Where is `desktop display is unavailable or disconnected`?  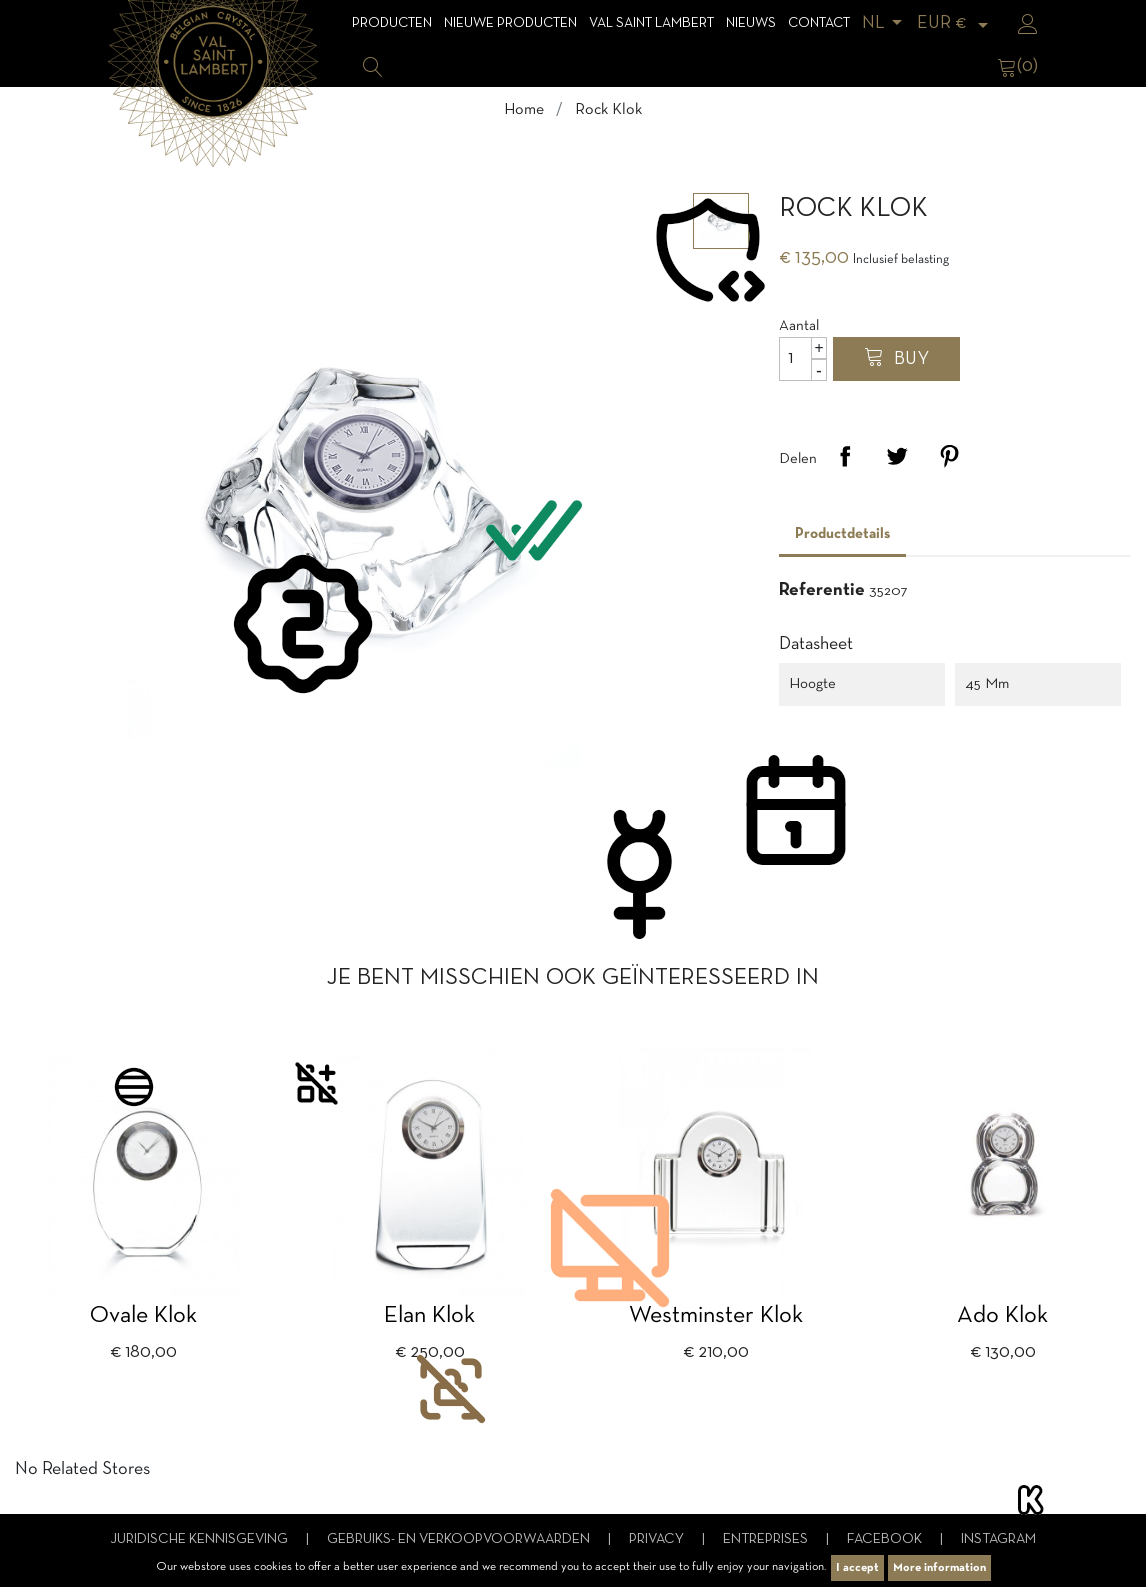 desktop display is unavailable or disconnected is located at coordinates (610, 1248).